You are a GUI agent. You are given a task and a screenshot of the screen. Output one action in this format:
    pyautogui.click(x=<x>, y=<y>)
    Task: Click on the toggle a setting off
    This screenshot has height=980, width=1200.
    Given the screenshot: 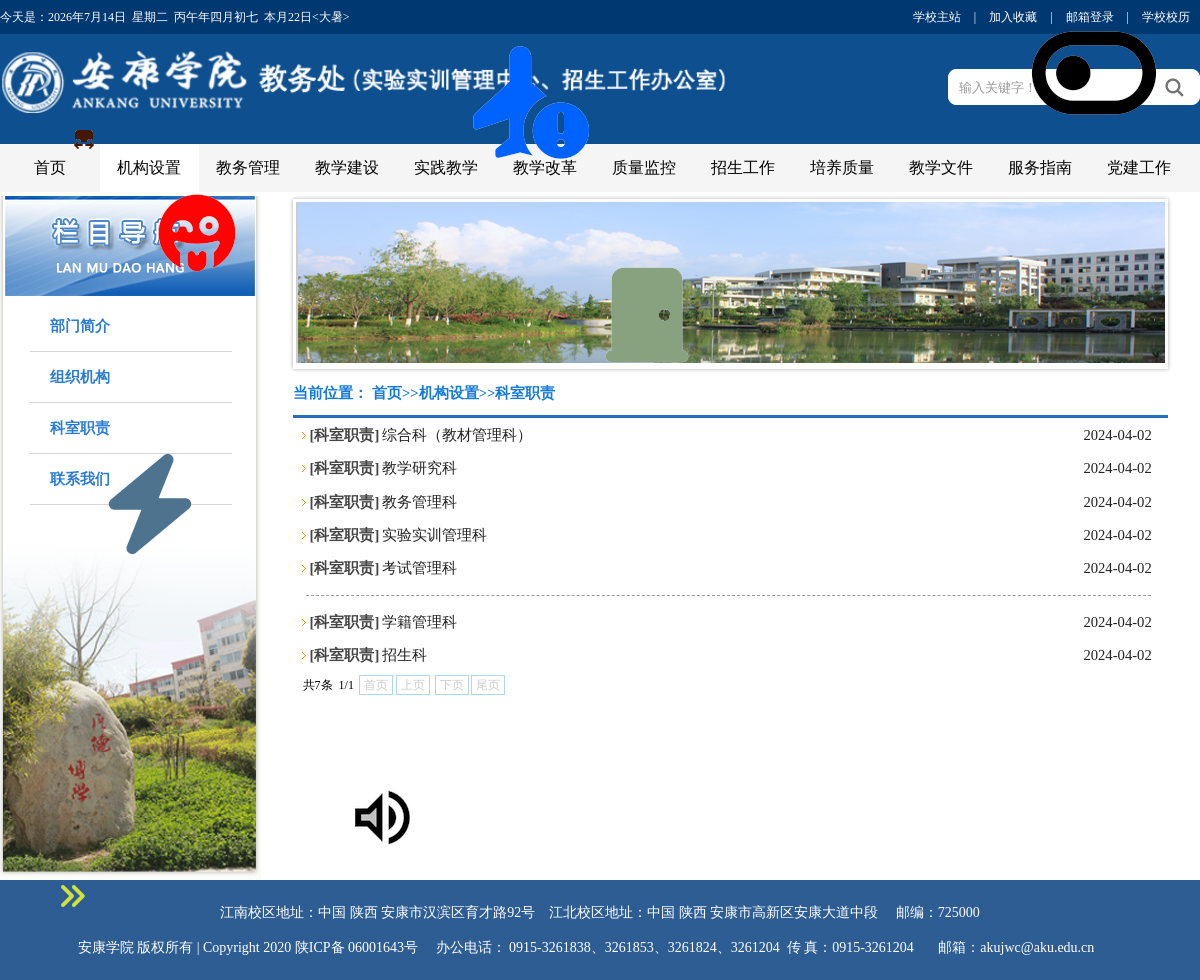 What is the action you would take?
    pyautogui.click(x=1094, y=73)
    